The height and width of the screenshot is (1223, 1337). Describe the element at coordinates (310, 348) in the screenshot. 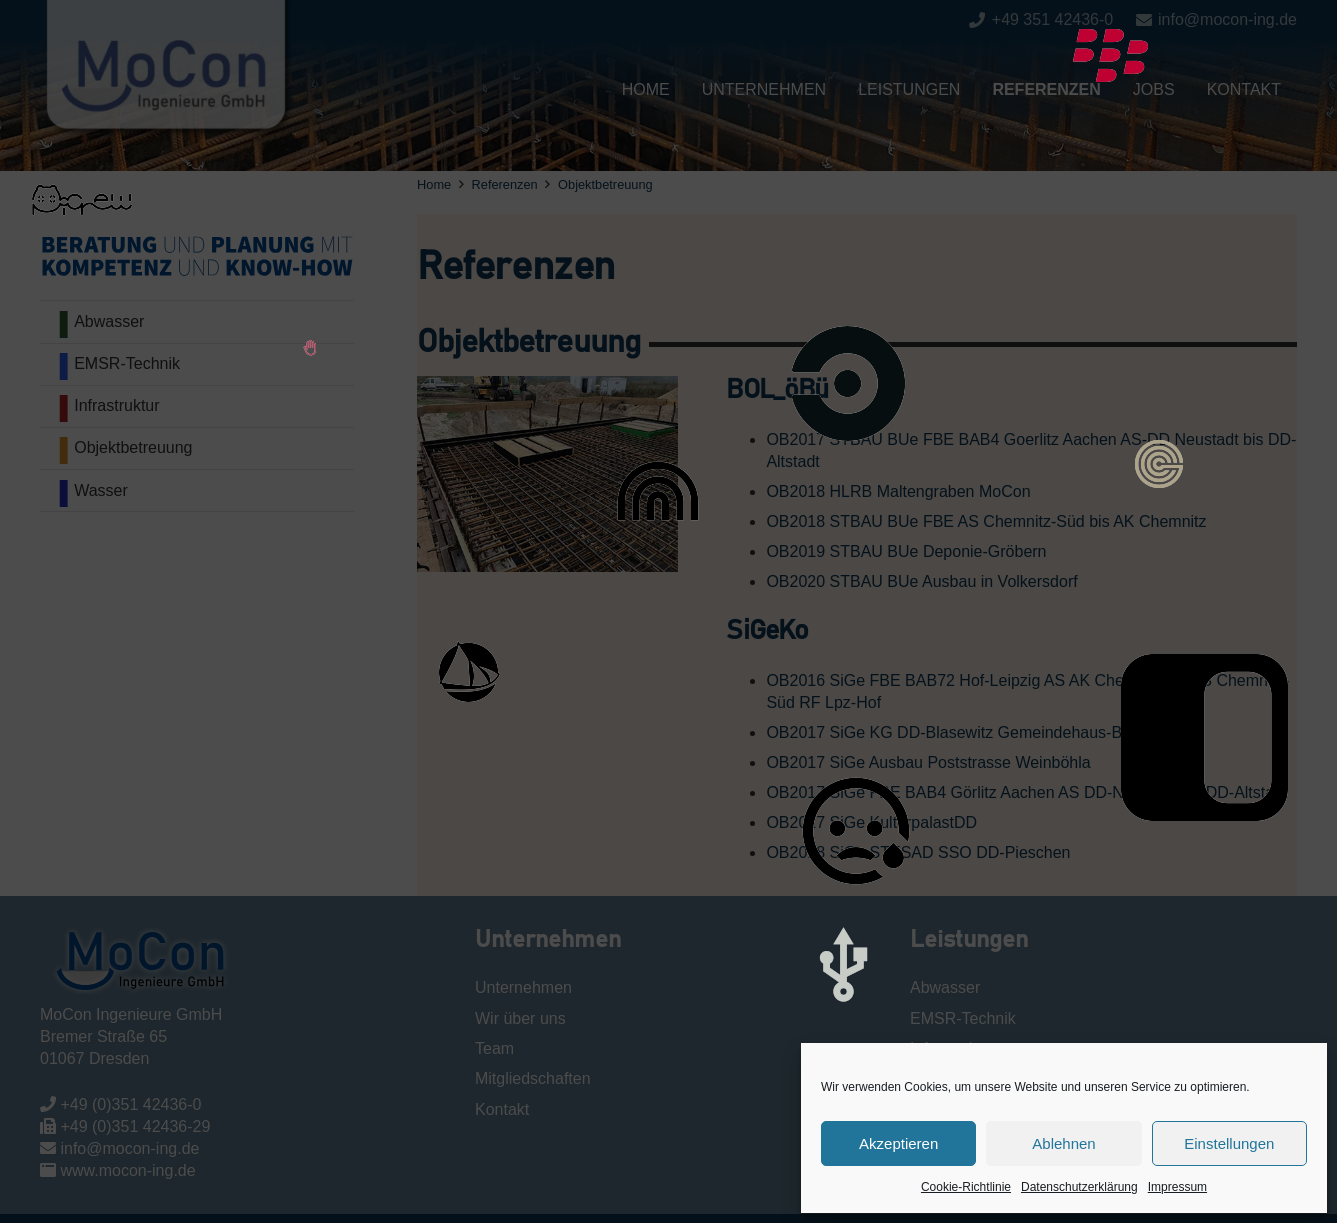

I see `stop or pause current action` at that location.